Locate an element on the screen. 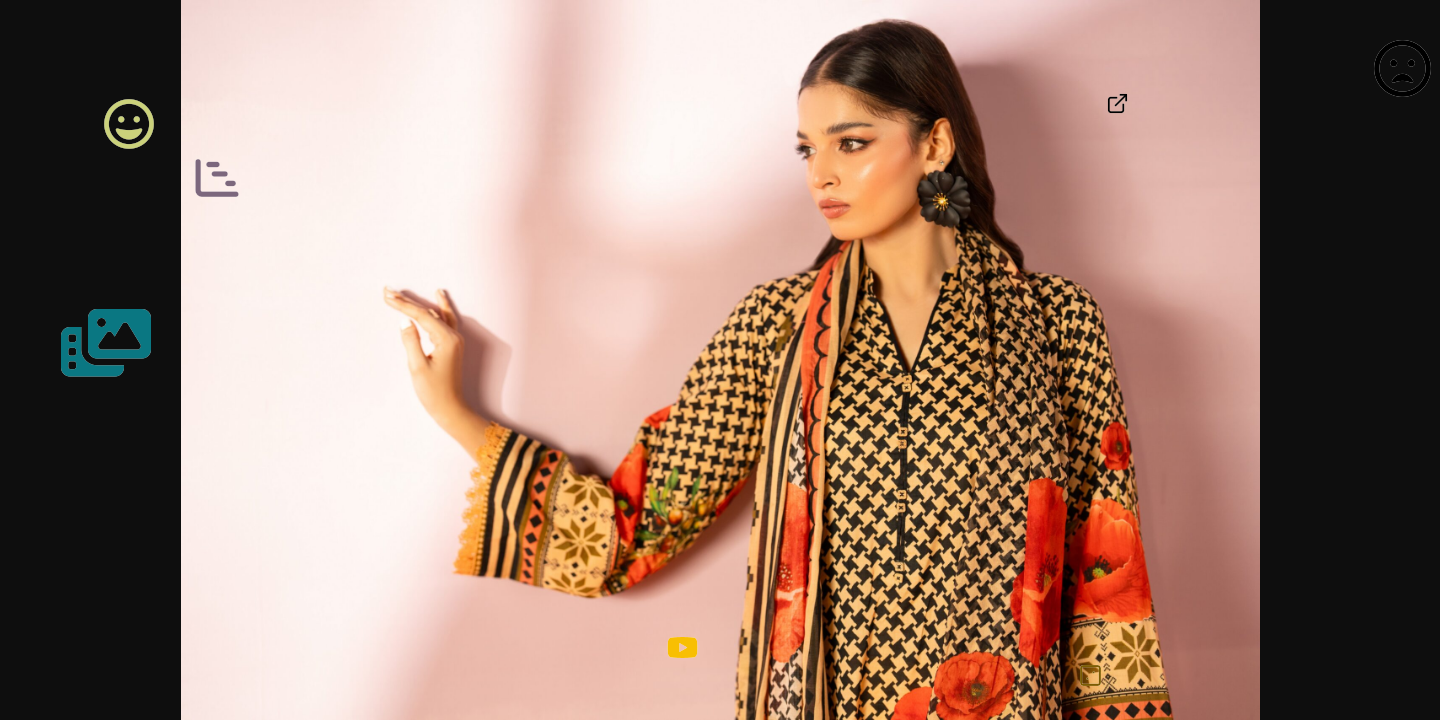  access photo and video gallery is located at coordinates (106, 345).